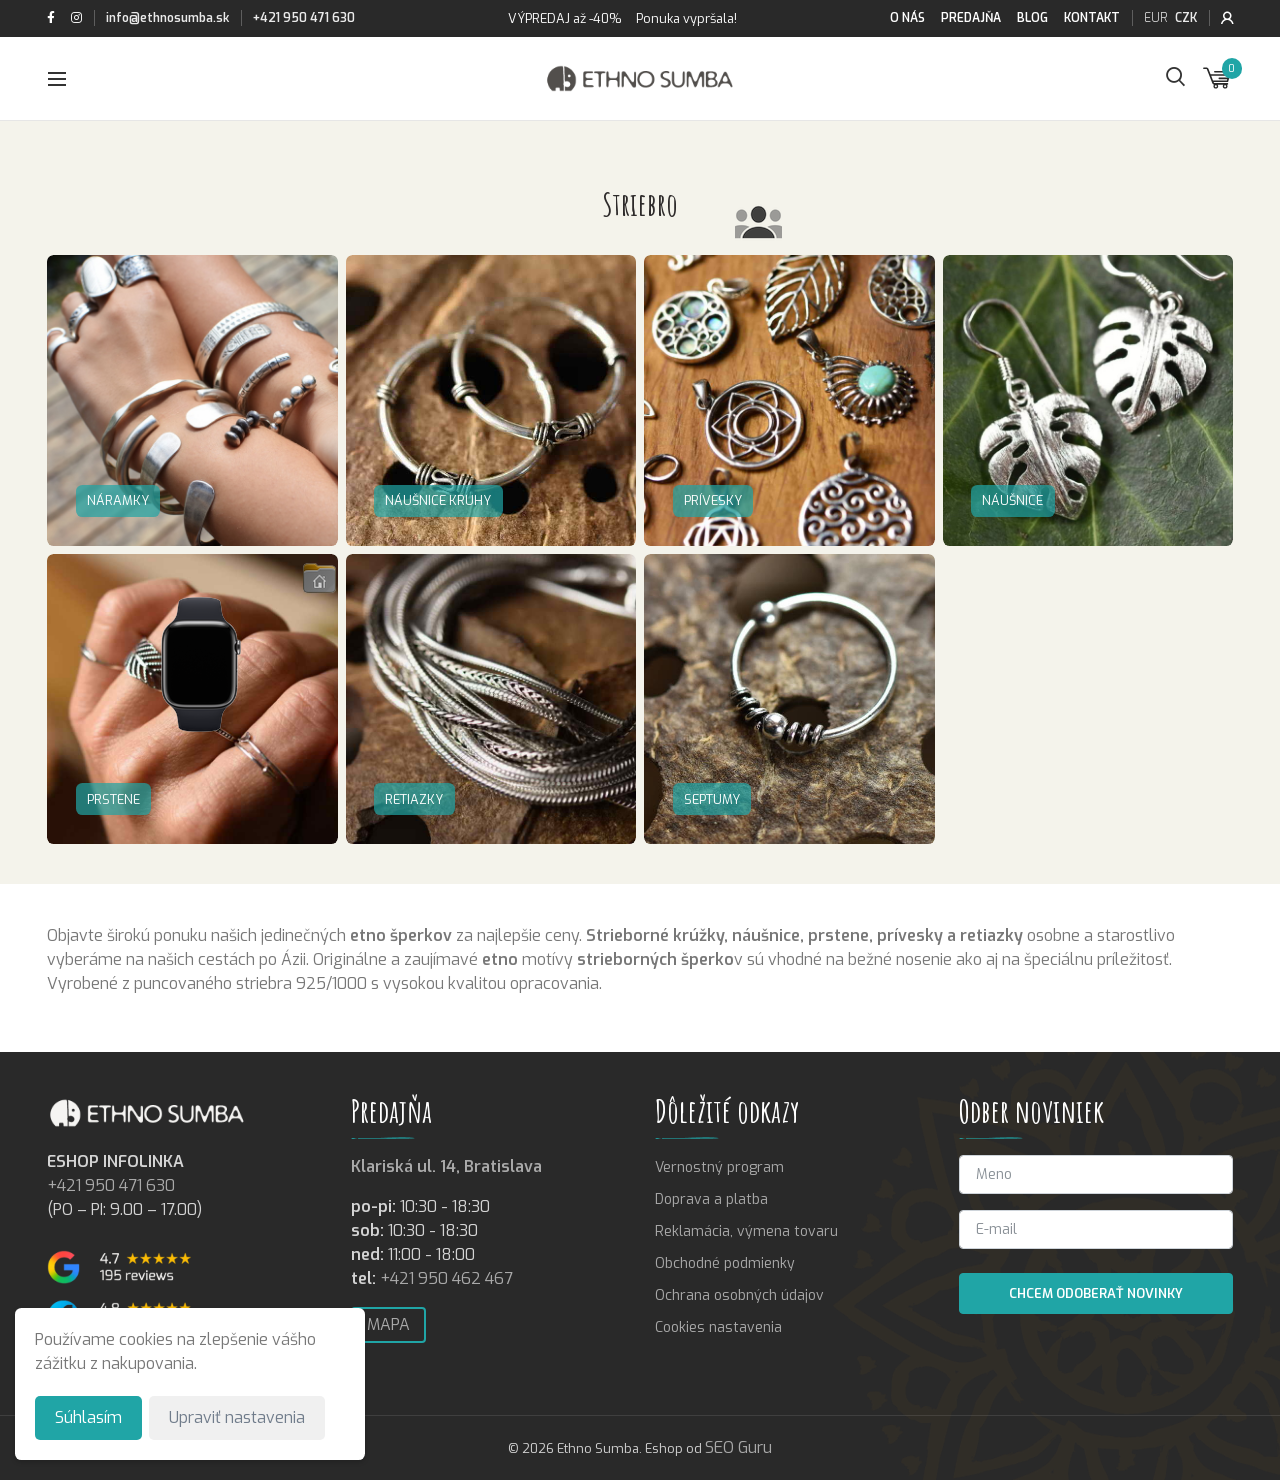 The height and width of the screenshot is (1480, 1280). What do you see at coordinates (199, 664) in the screenshot?
I see `apple watch series 8 device icon` at bounding box center [199, 664].